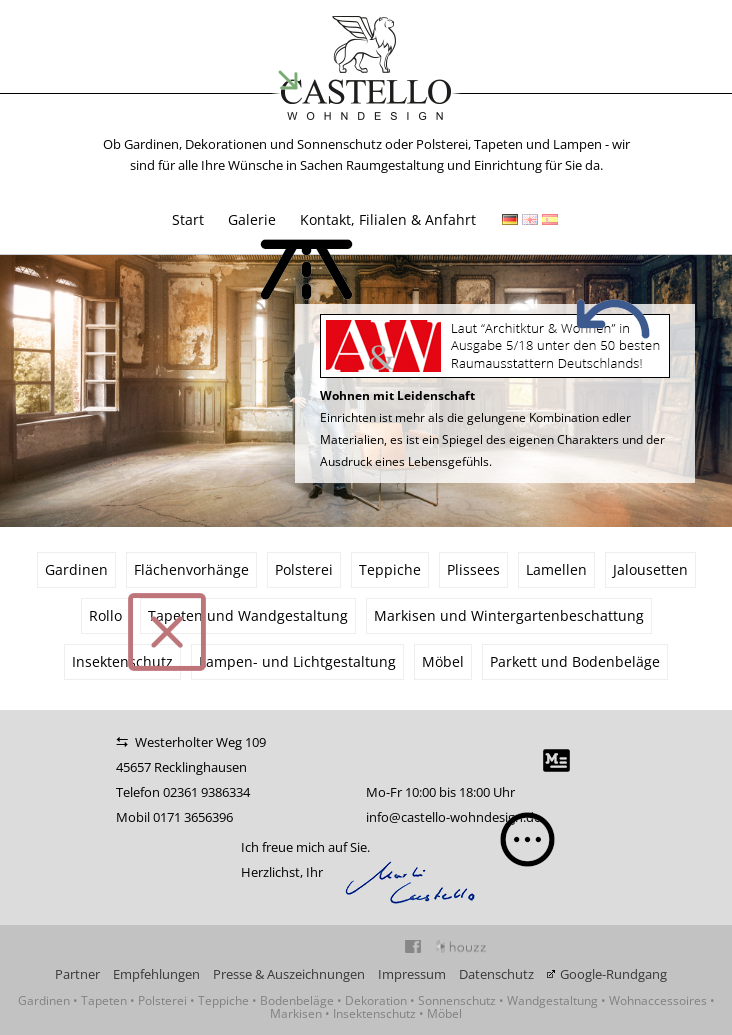  What do you see at coordinates (306, 269) in the screenshot?
I see `view upcoming route or journey` at bounding box center [306, 269].